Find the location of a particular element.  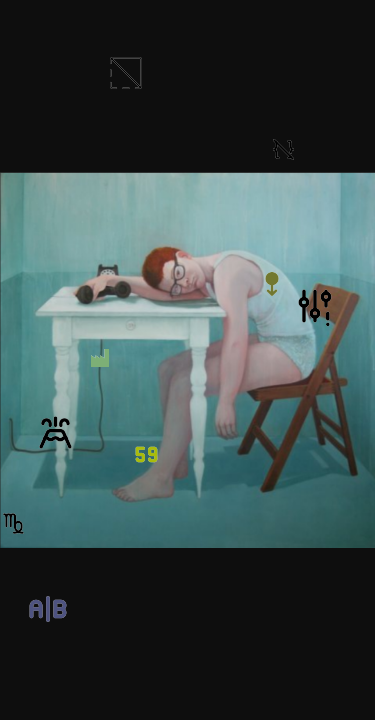

invert current selection is located at coordinates (126, 73).